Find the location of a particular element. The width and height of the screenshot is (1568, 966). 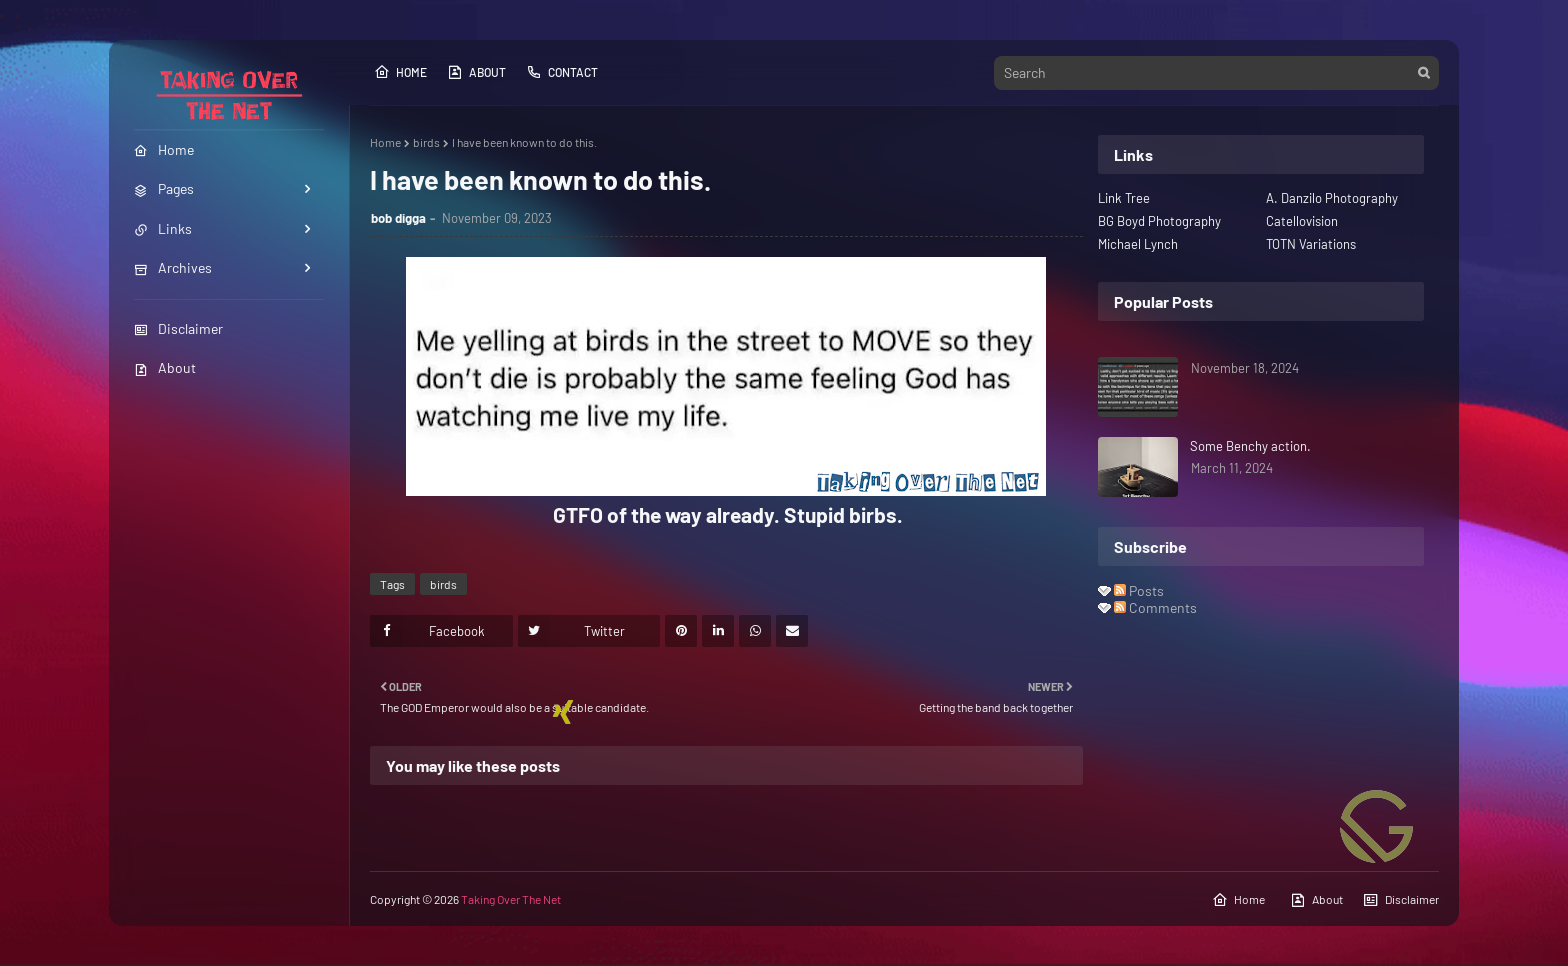

open Xing profile or app is located at coordinates (562, 711).